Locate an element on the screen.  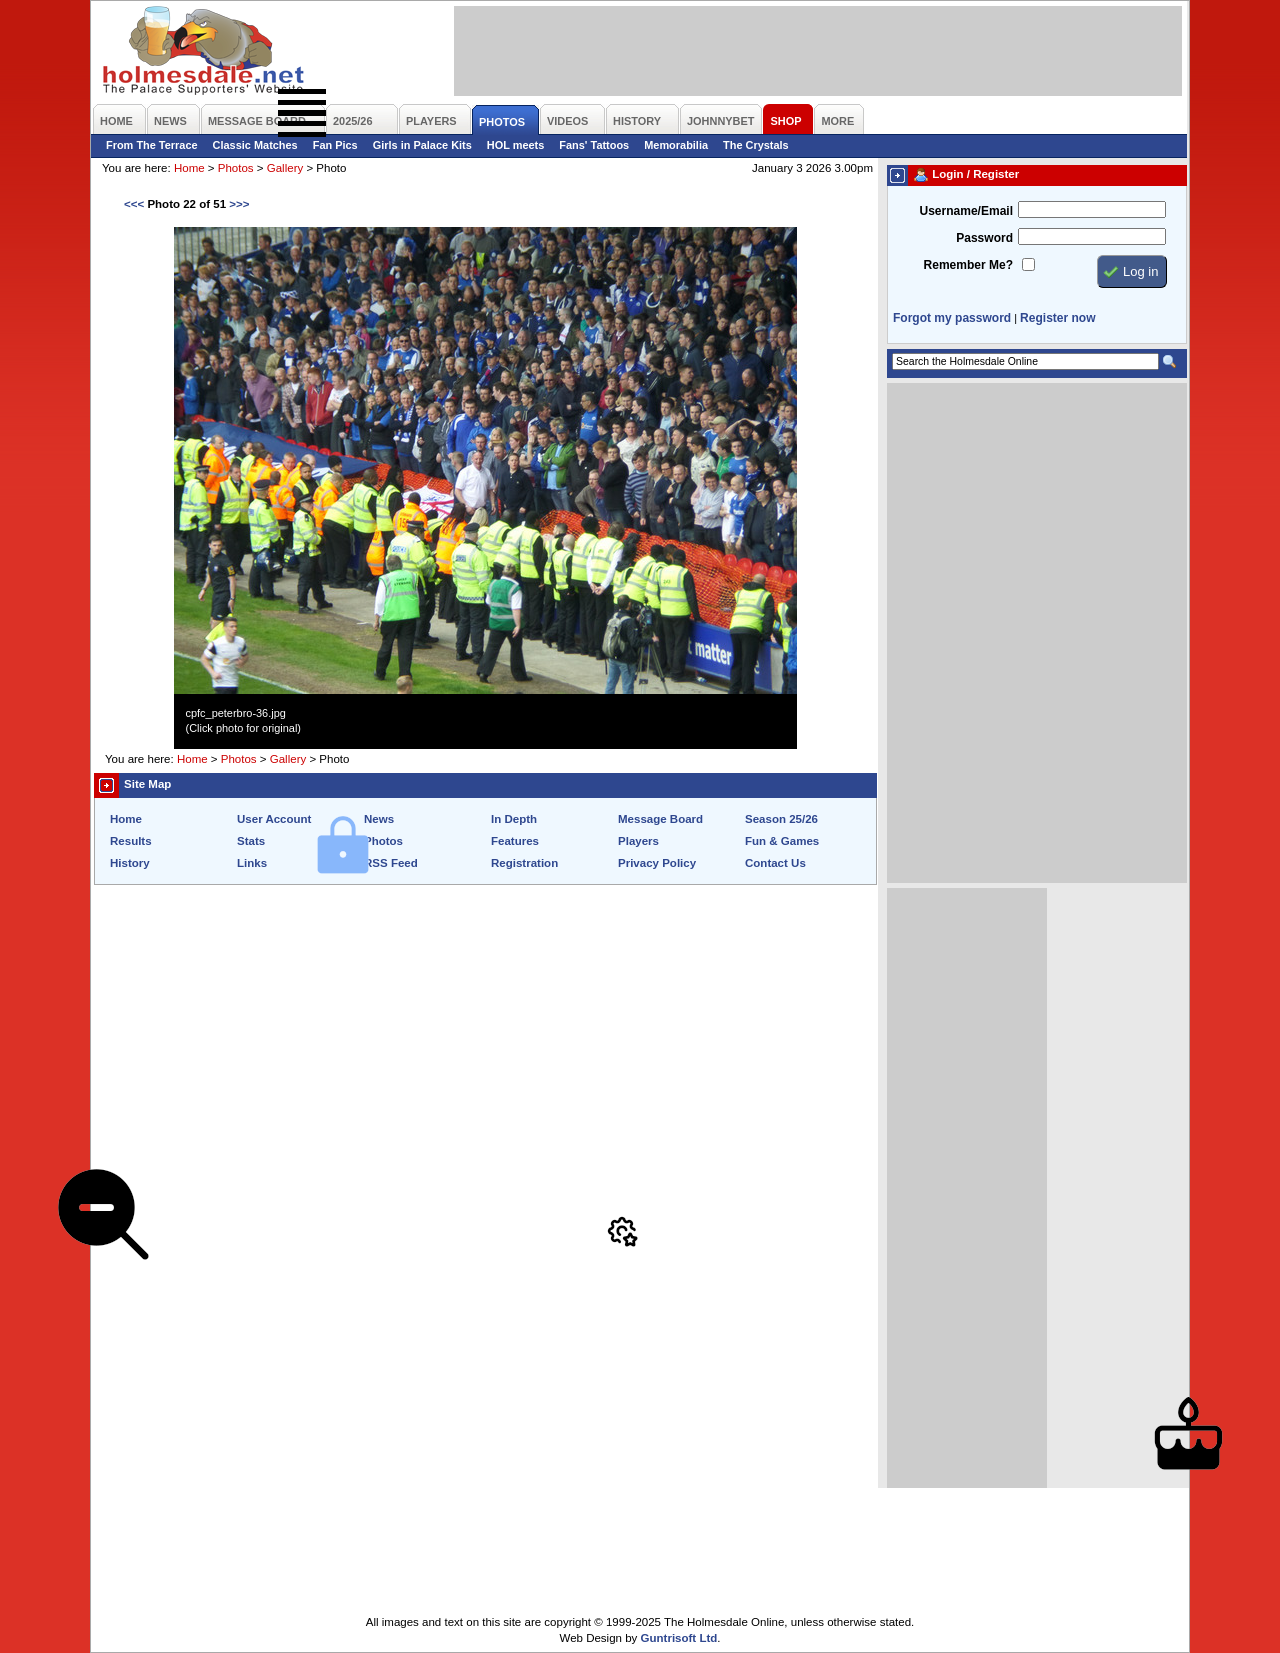
indicates a locked or secured item is located at coordinates (343, 848).